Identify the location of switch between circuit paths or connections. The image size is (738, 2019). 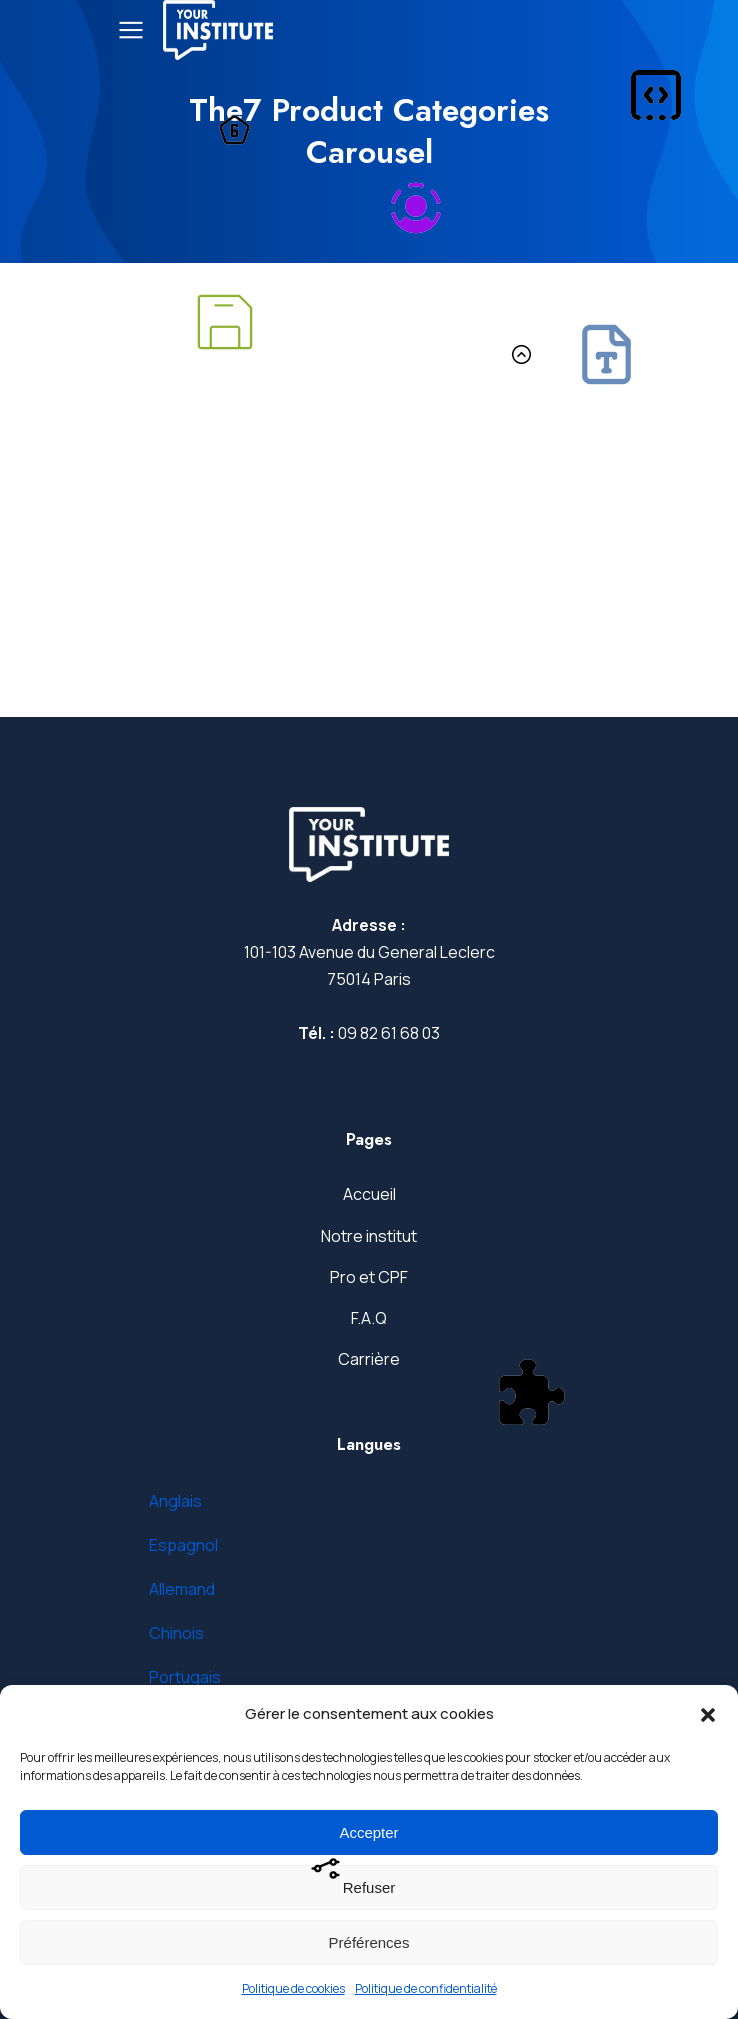
(325, 1868).